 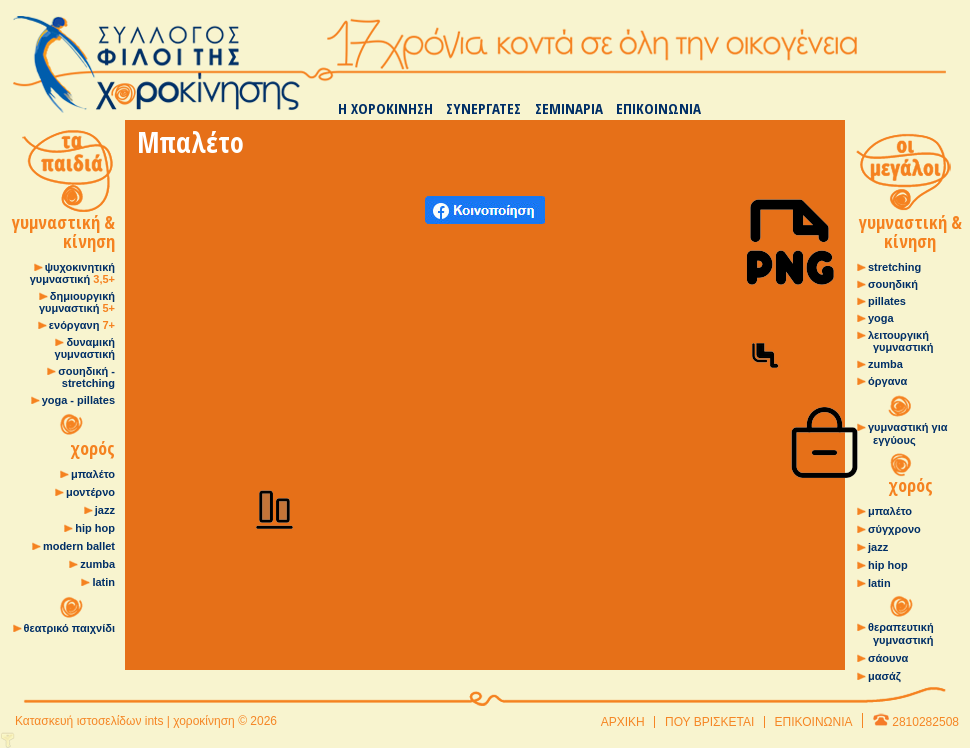 What do you see at coordinates (824, 442) in the screenshot?
I see `remove item from shopping bag` at bounding box center [824, 442].